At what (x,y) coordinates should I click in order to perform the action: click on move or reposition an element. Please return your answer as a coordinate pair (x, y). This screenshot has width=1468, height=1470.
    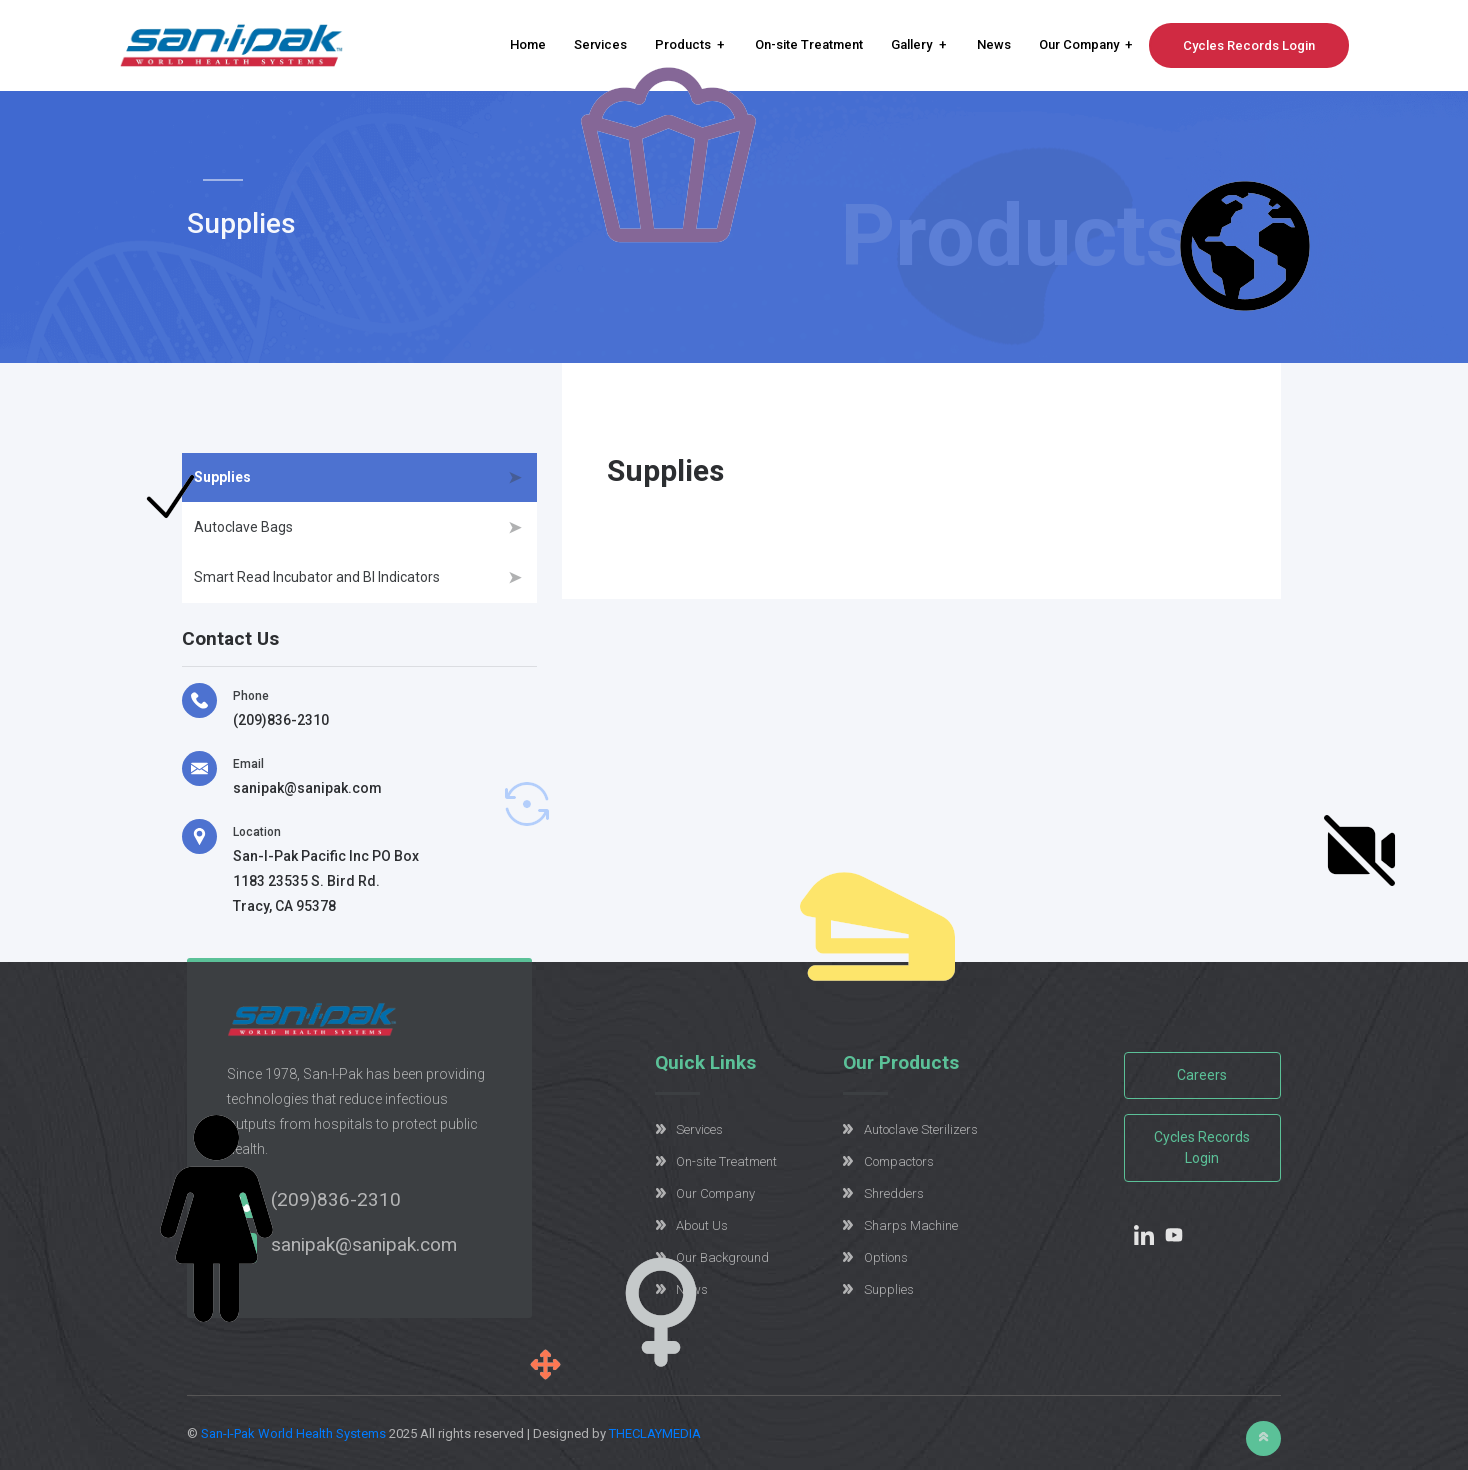
    Looking at the image, I should click on (545, 1364).